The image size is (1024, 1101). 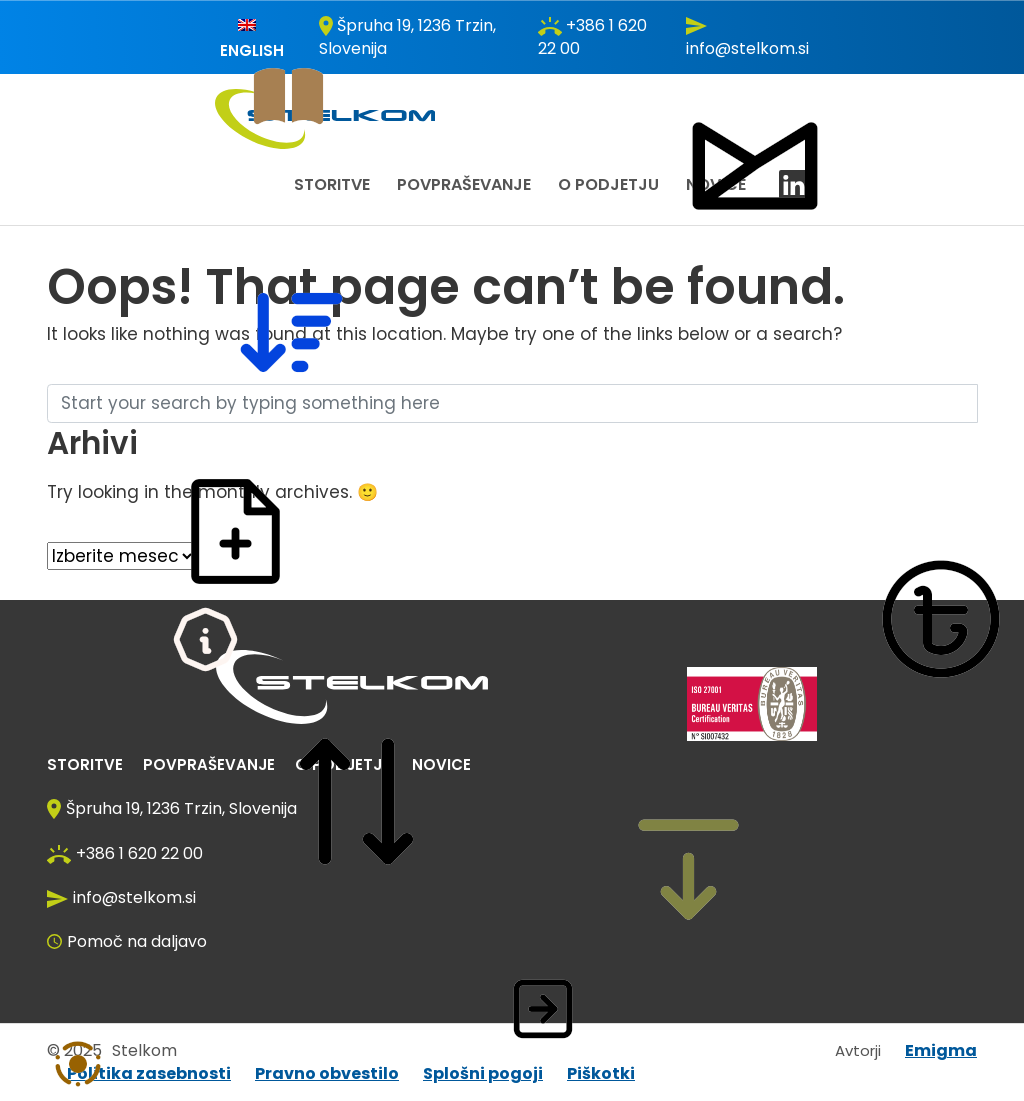 I want to click on create a new file, so click(x=235, y=531).